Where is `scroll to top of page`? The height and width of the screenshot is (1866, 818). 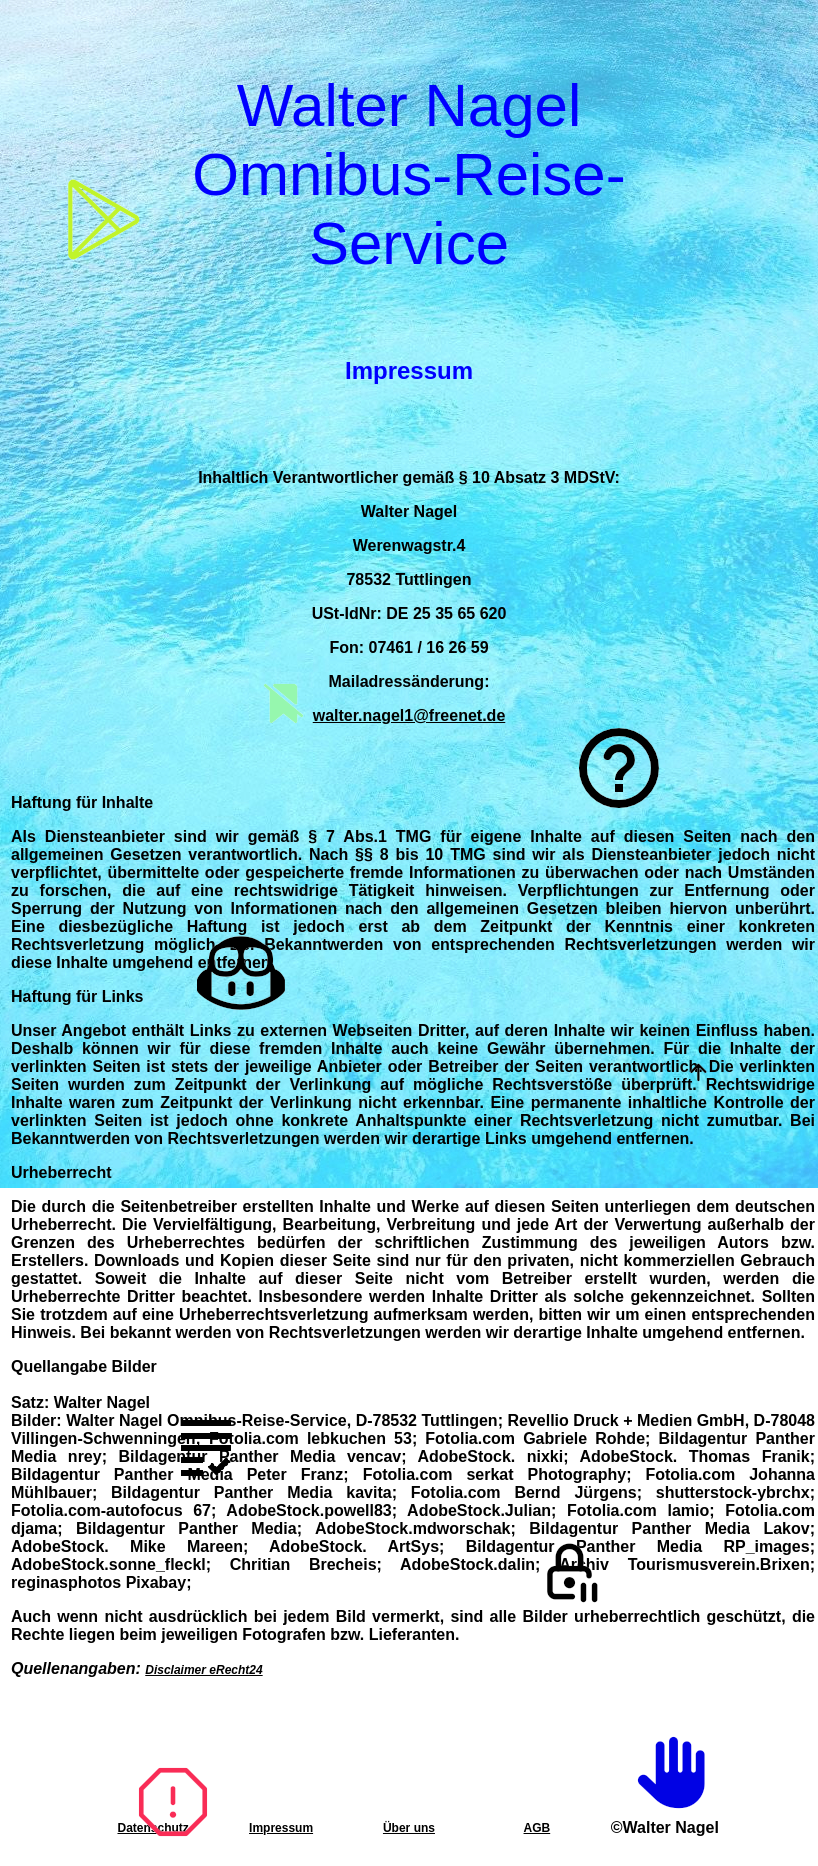 scroll to top of page is located at coordinates (698, 1073).